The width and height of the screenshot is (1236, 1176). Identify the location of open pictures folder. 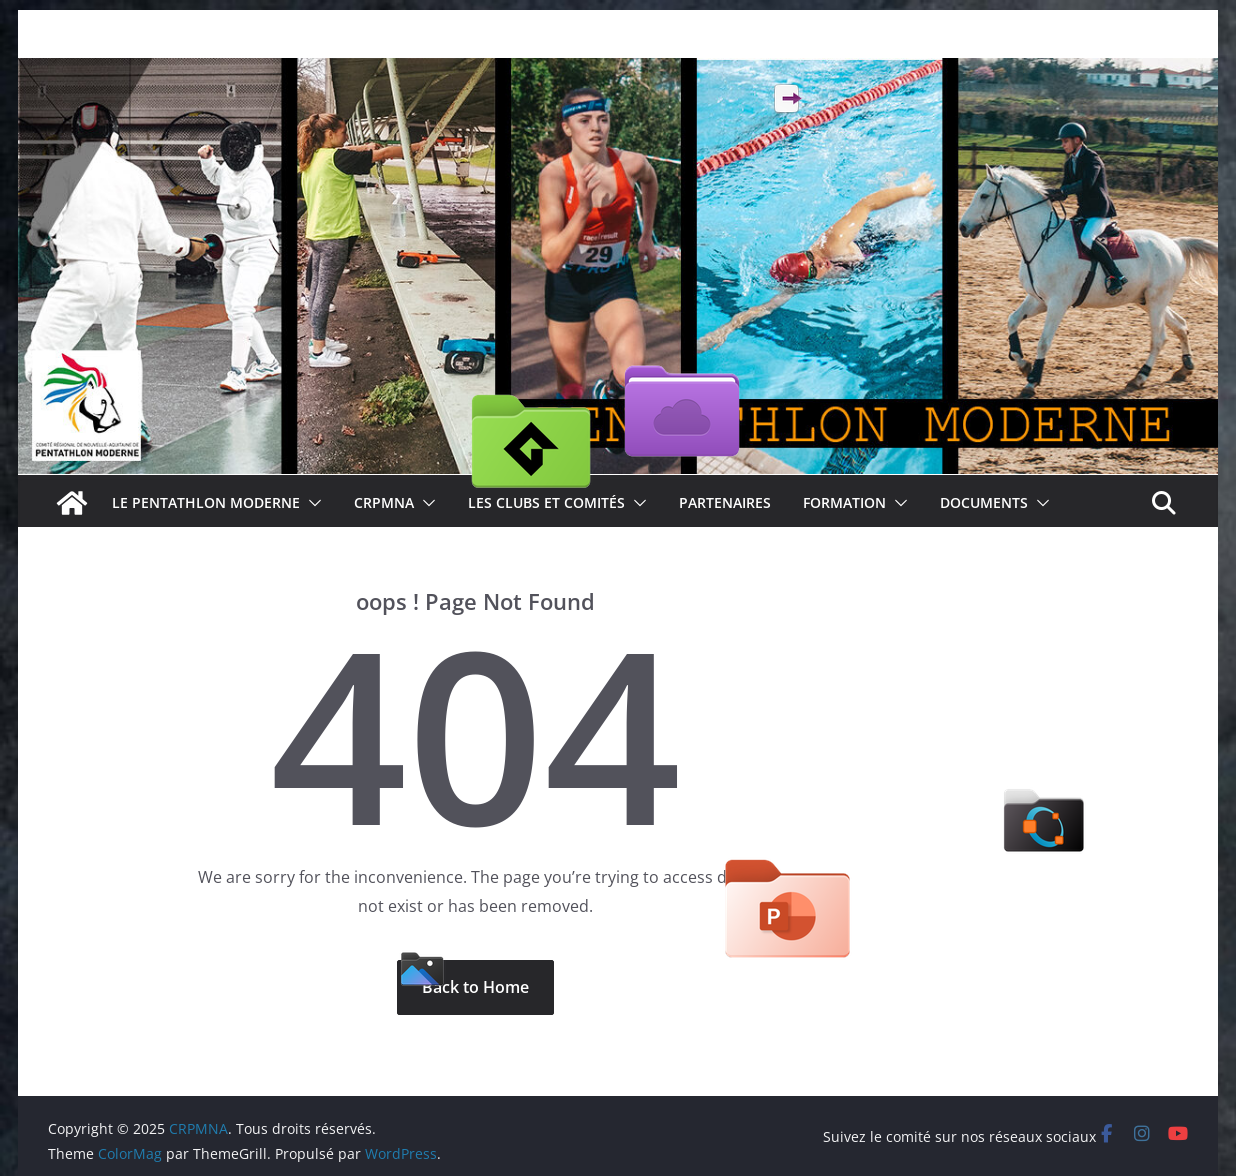
(422, 970).